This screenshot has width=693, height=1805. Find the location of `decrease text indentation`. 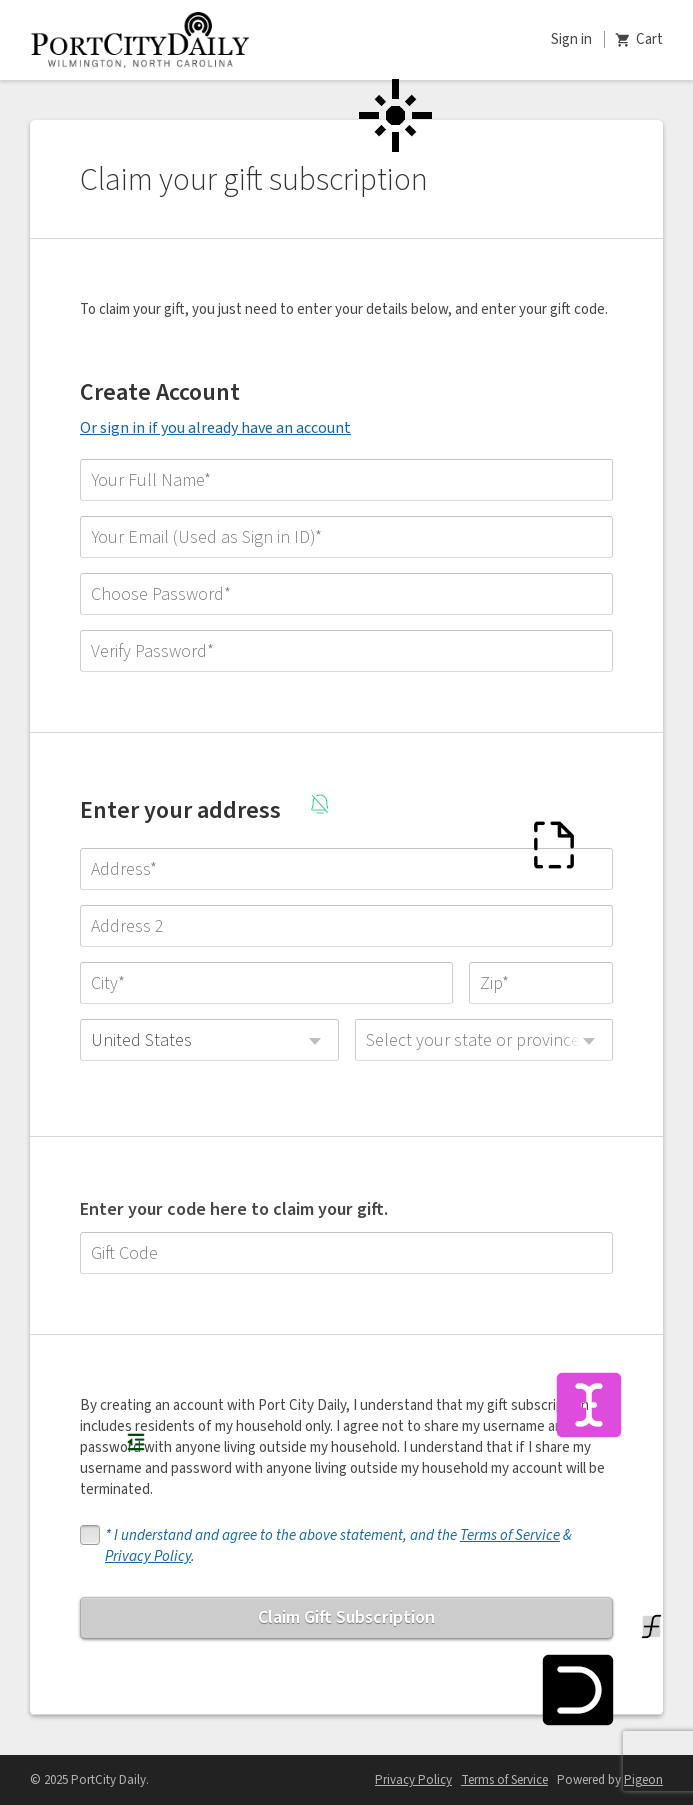

decrease text indentation is located at coordinates (136, 1442).